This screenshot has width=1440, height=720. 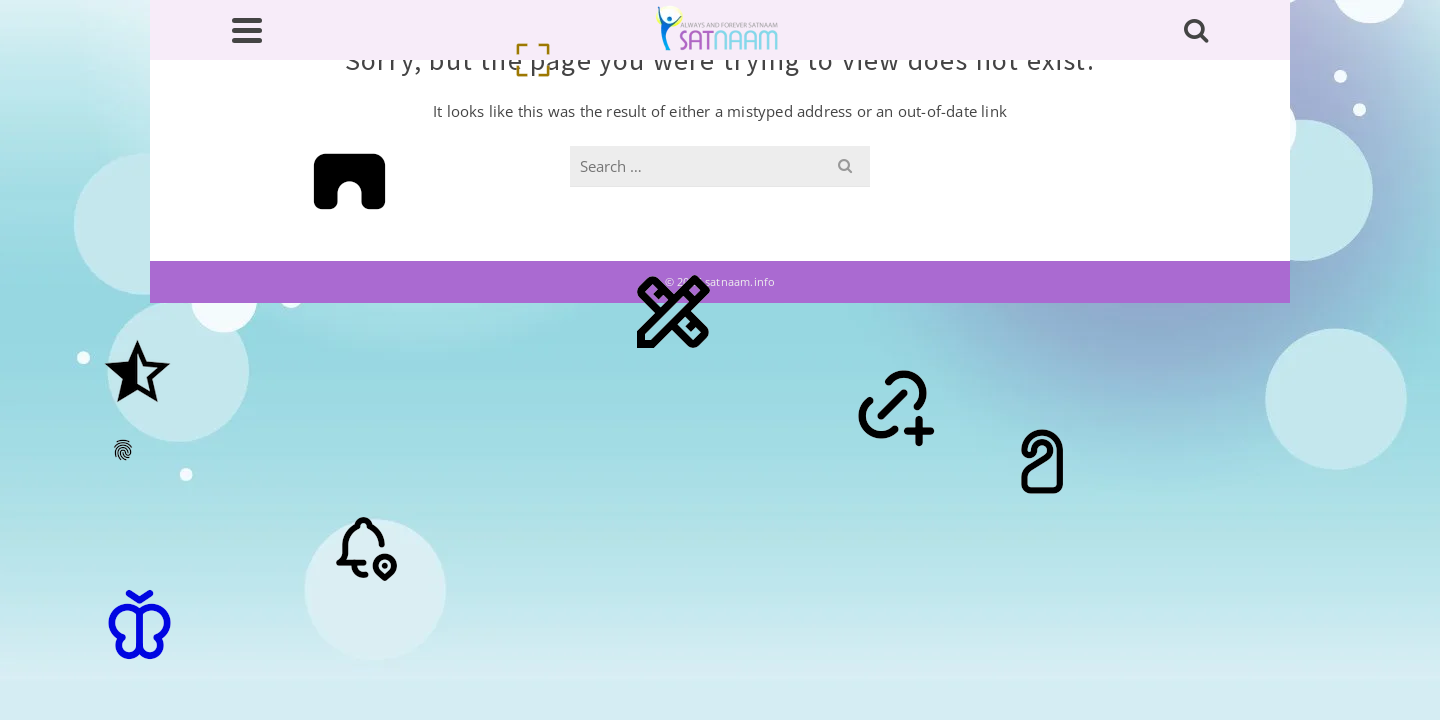 I want to click on access design tools and services, so click(x=673, y=312).